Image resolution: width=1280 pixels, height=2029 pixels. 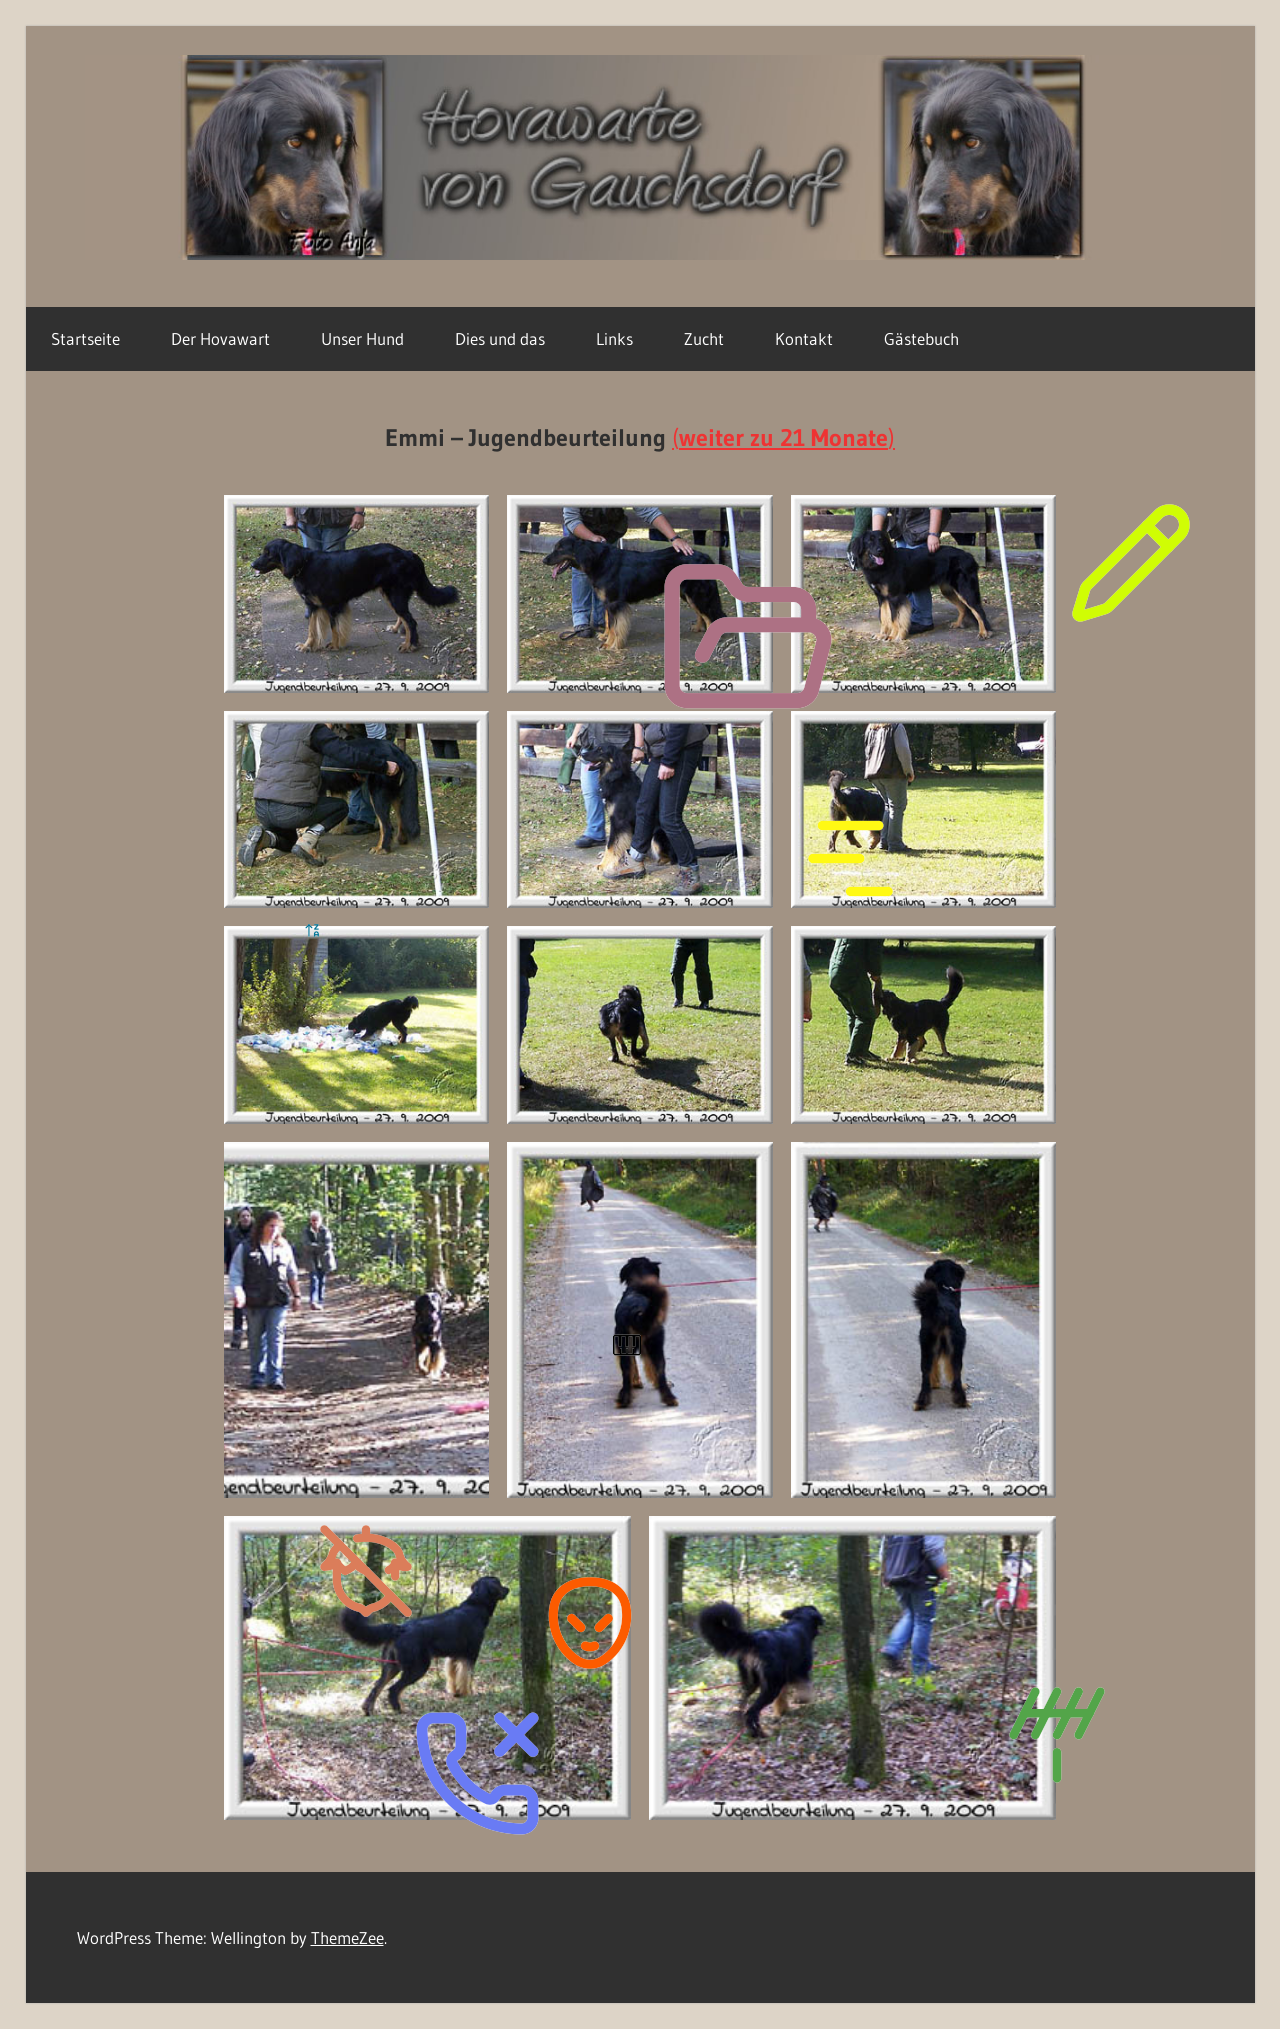 What do you see at coordinates (312, 930) in the screenshot?
I see `sort items in reverse alphabetical order (Z to A)` at bounding box center [312, 930].